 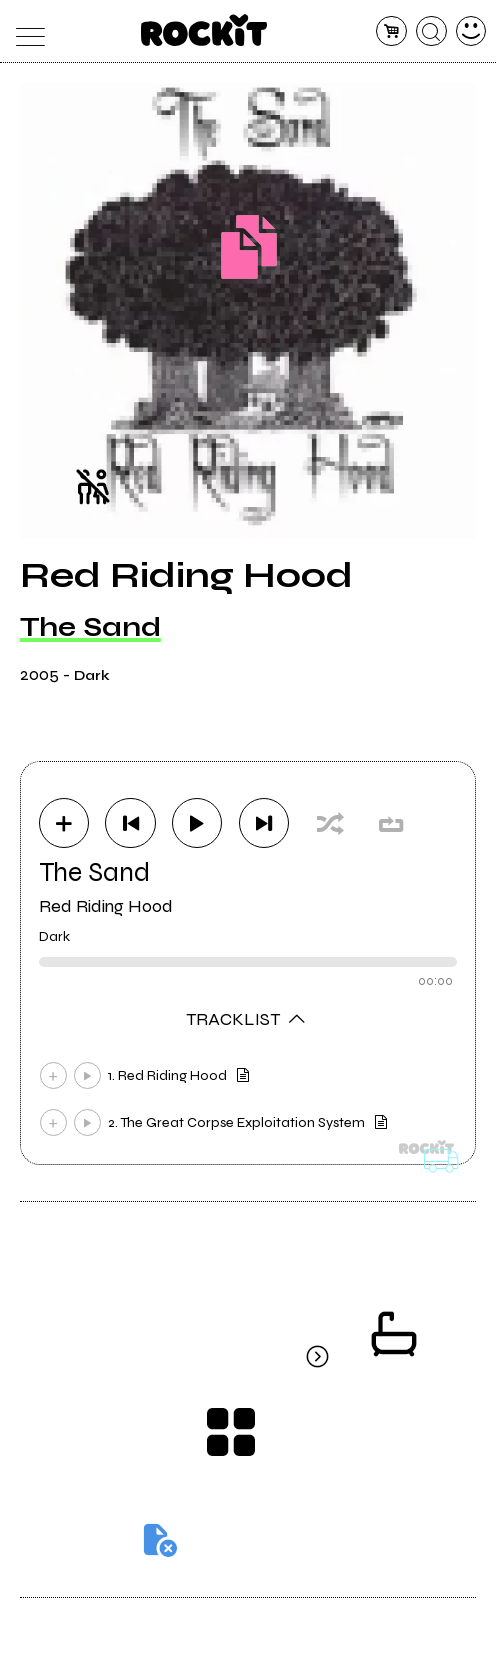 What do you see at coordinates (317, 1356) in the screenshot?
I see `go to next item or page` at bounding box center [317, 1356].